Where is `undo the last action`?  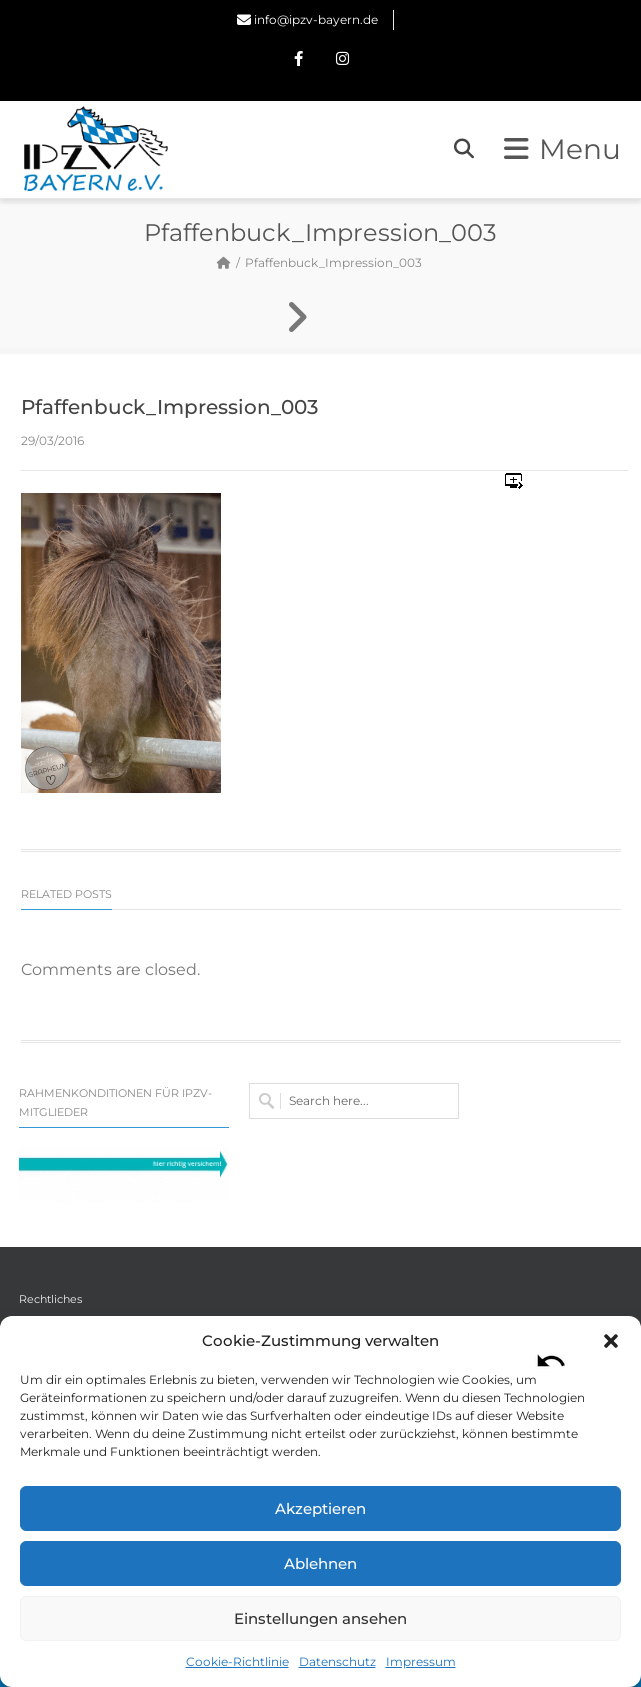
undo the last action is located at coordinates (551, 1361).